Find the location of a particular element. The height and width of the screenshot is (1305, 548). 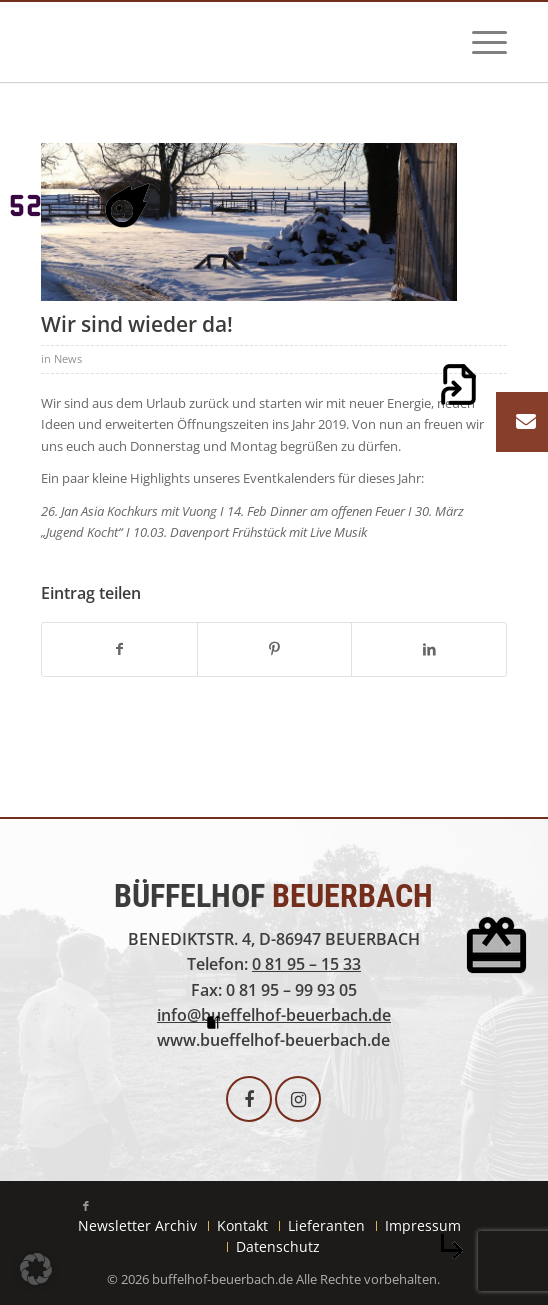

view or redeem a gift card is located at coordinates (496, 946).